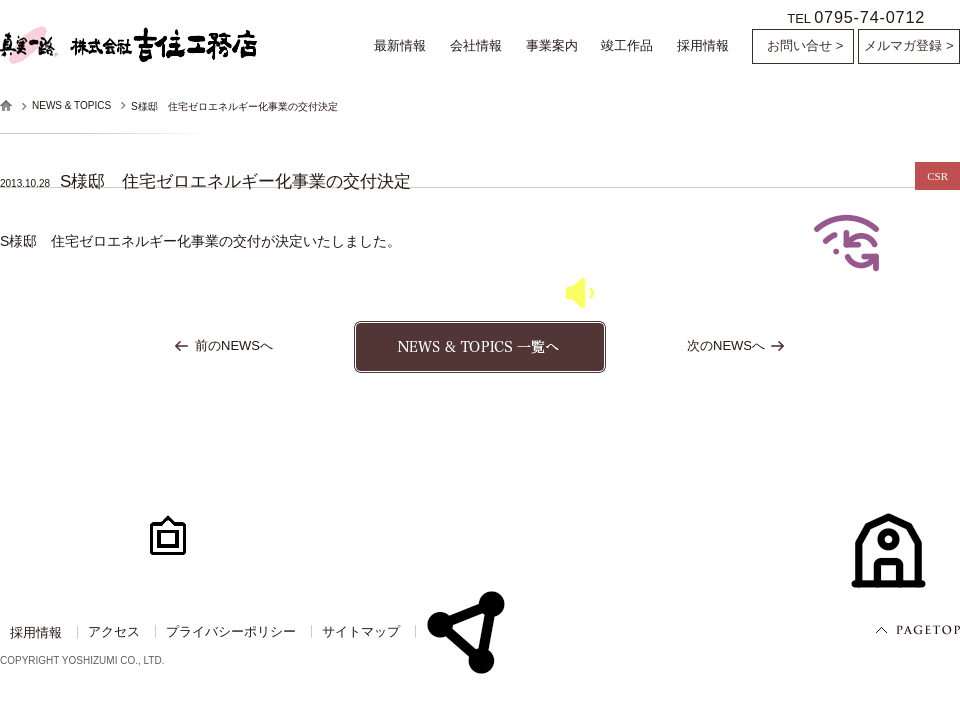 The width and height of the screenshot is (960, 720). I want to click on view cottage or cabin rental listings, so click(888, 550).